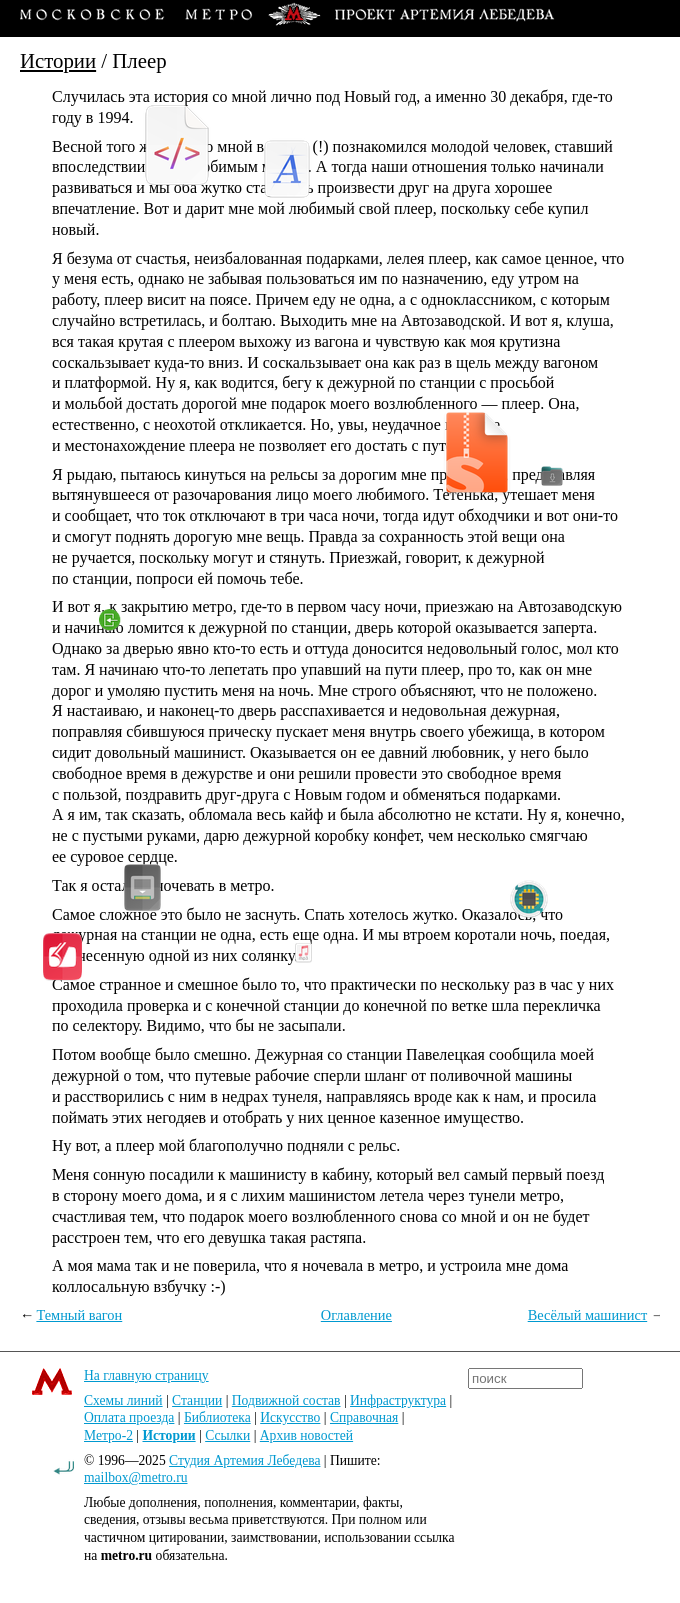 The image size is (680, 1603). Describe the element at coordinates (63, 1466) in the screenshot. I see `reply to all recipients of an email` at that location.